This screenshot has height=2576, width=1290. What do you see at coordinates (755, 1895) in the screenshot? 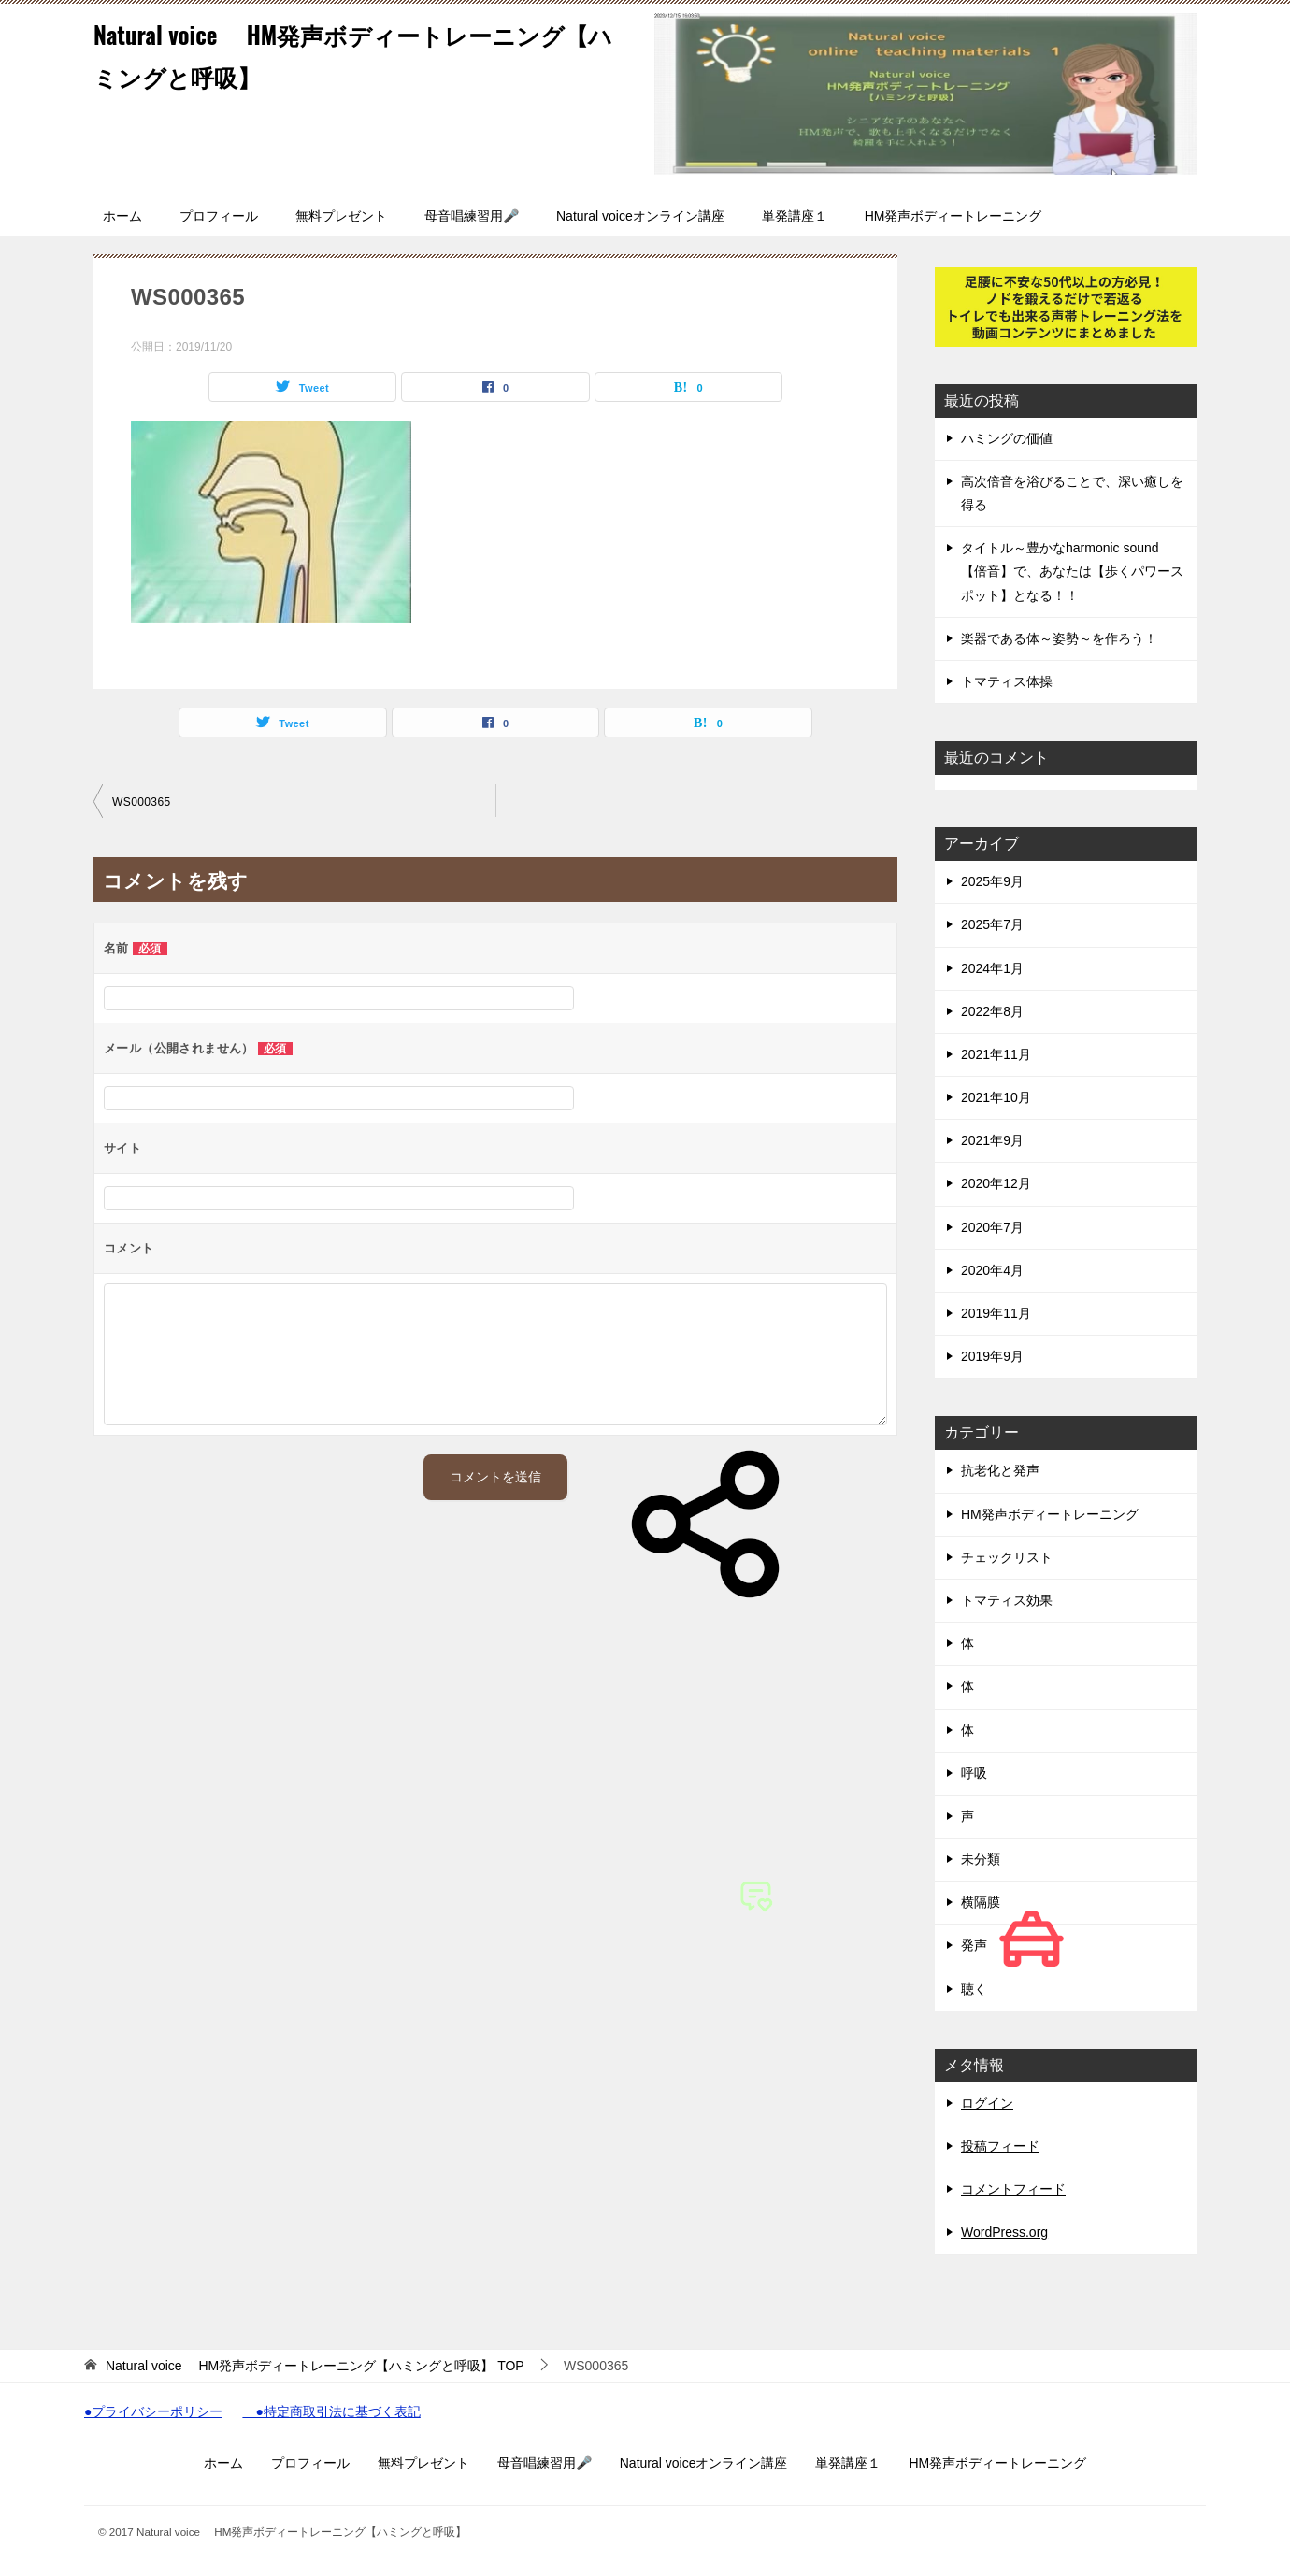
I see `view liked or favorited messages` at bounding box center [755, 1895].